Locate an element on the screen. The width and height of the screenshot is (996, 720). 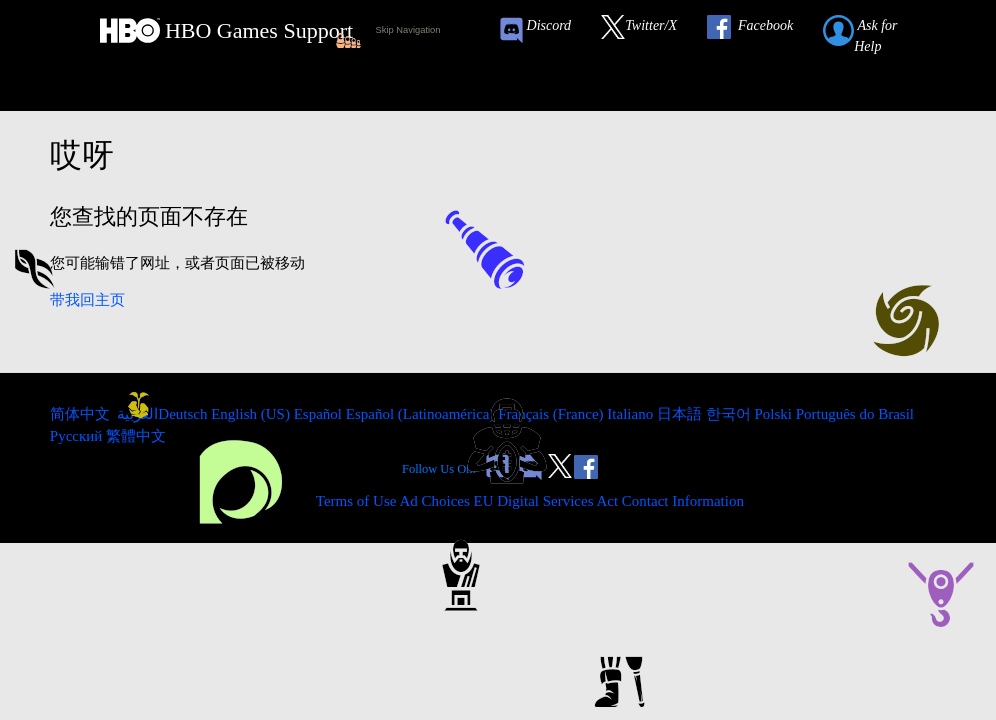
search or explore content is located at coordinates (484, 249).